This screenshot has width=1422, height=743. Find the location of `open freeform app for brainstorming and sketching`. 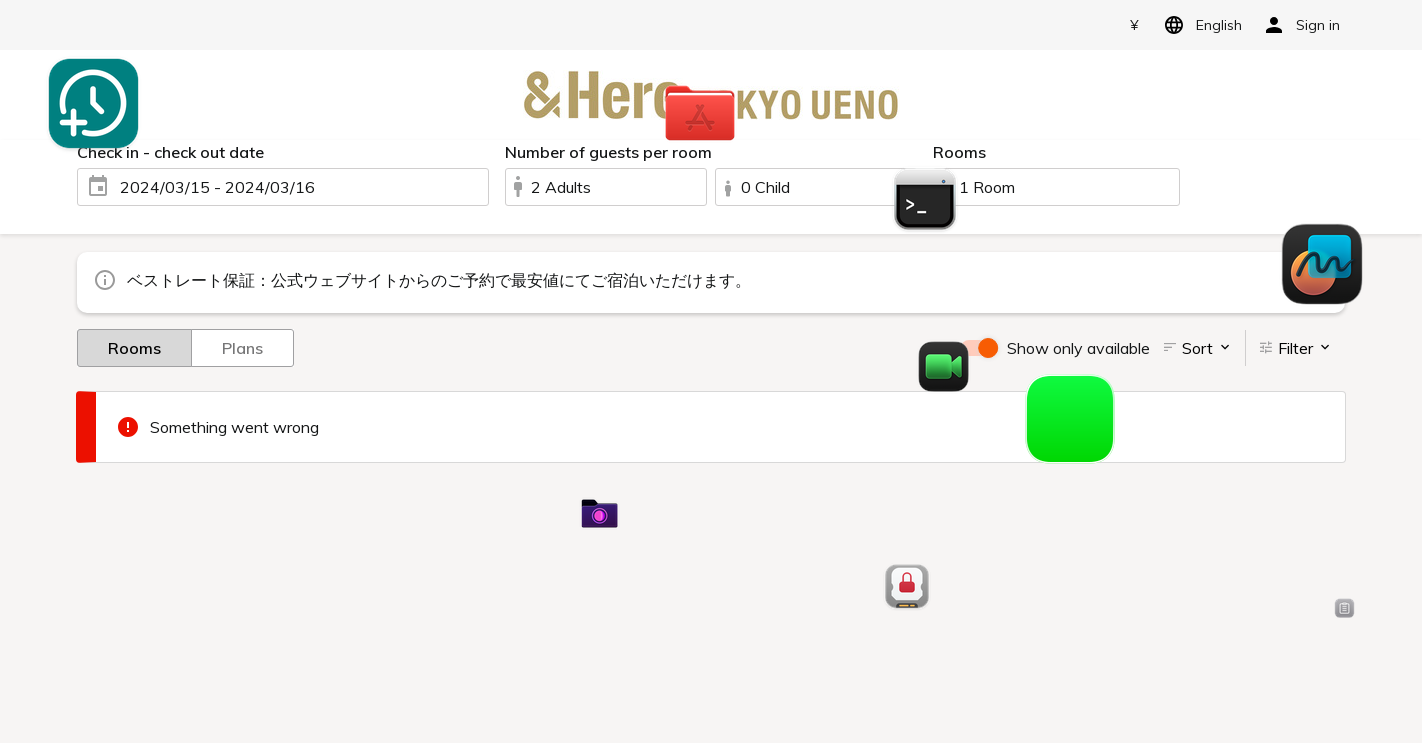

open freeform app for brainstorming and sketching is located at coordinates (1322, 264).